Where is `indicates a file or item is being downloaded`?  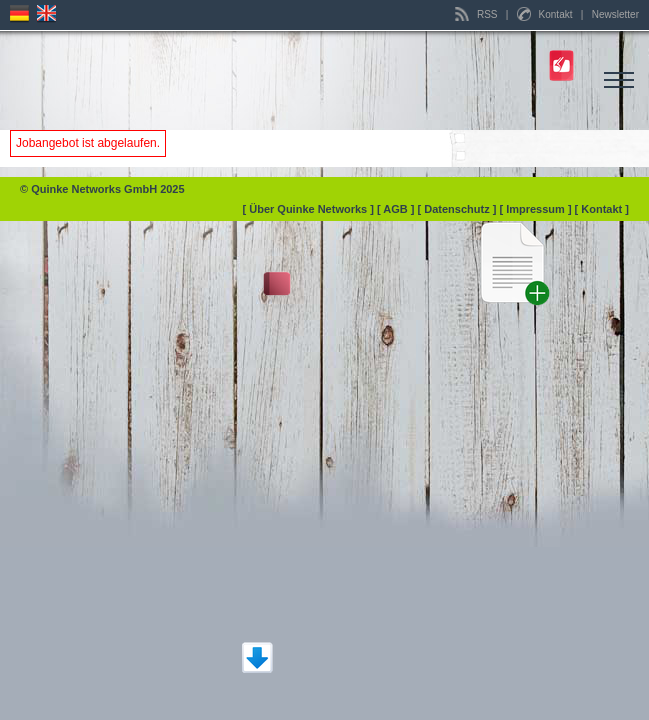 indicates a file or item is being downloaded is located at coordinates (281, 634).